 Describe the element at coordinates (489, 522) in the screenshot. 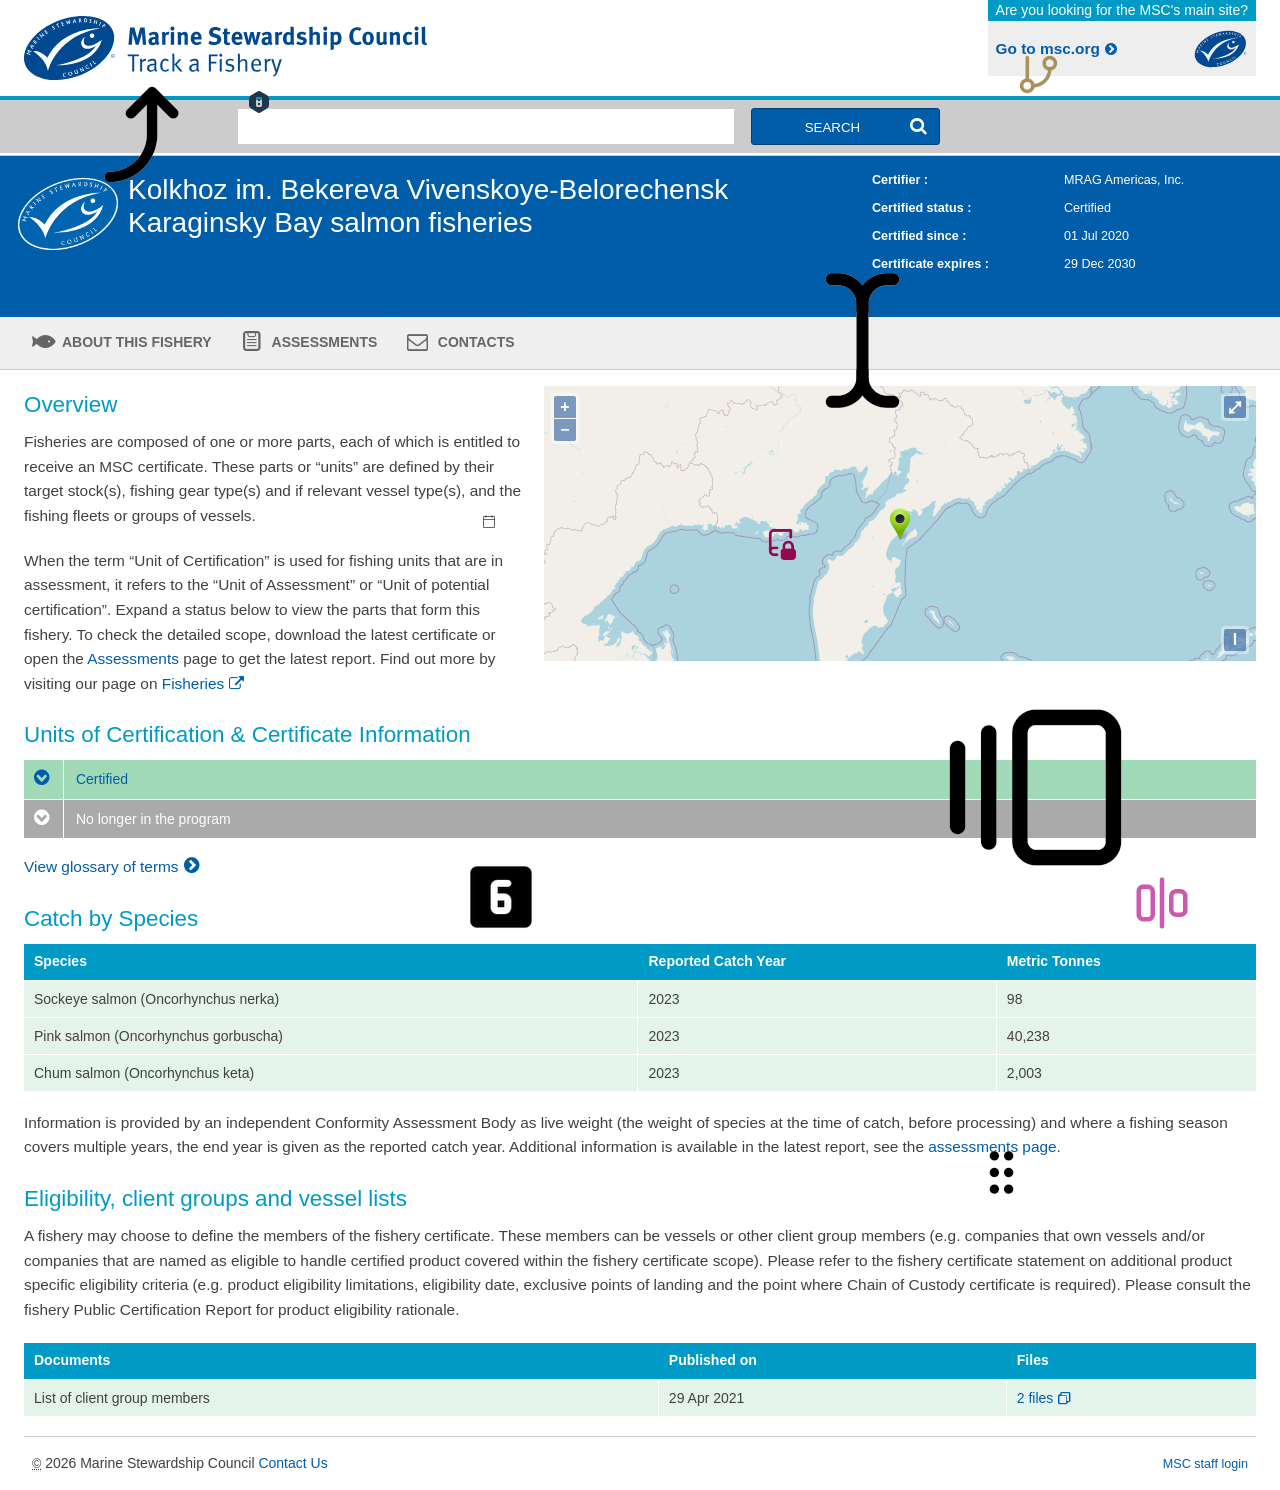

I see `view calendar` at that location.